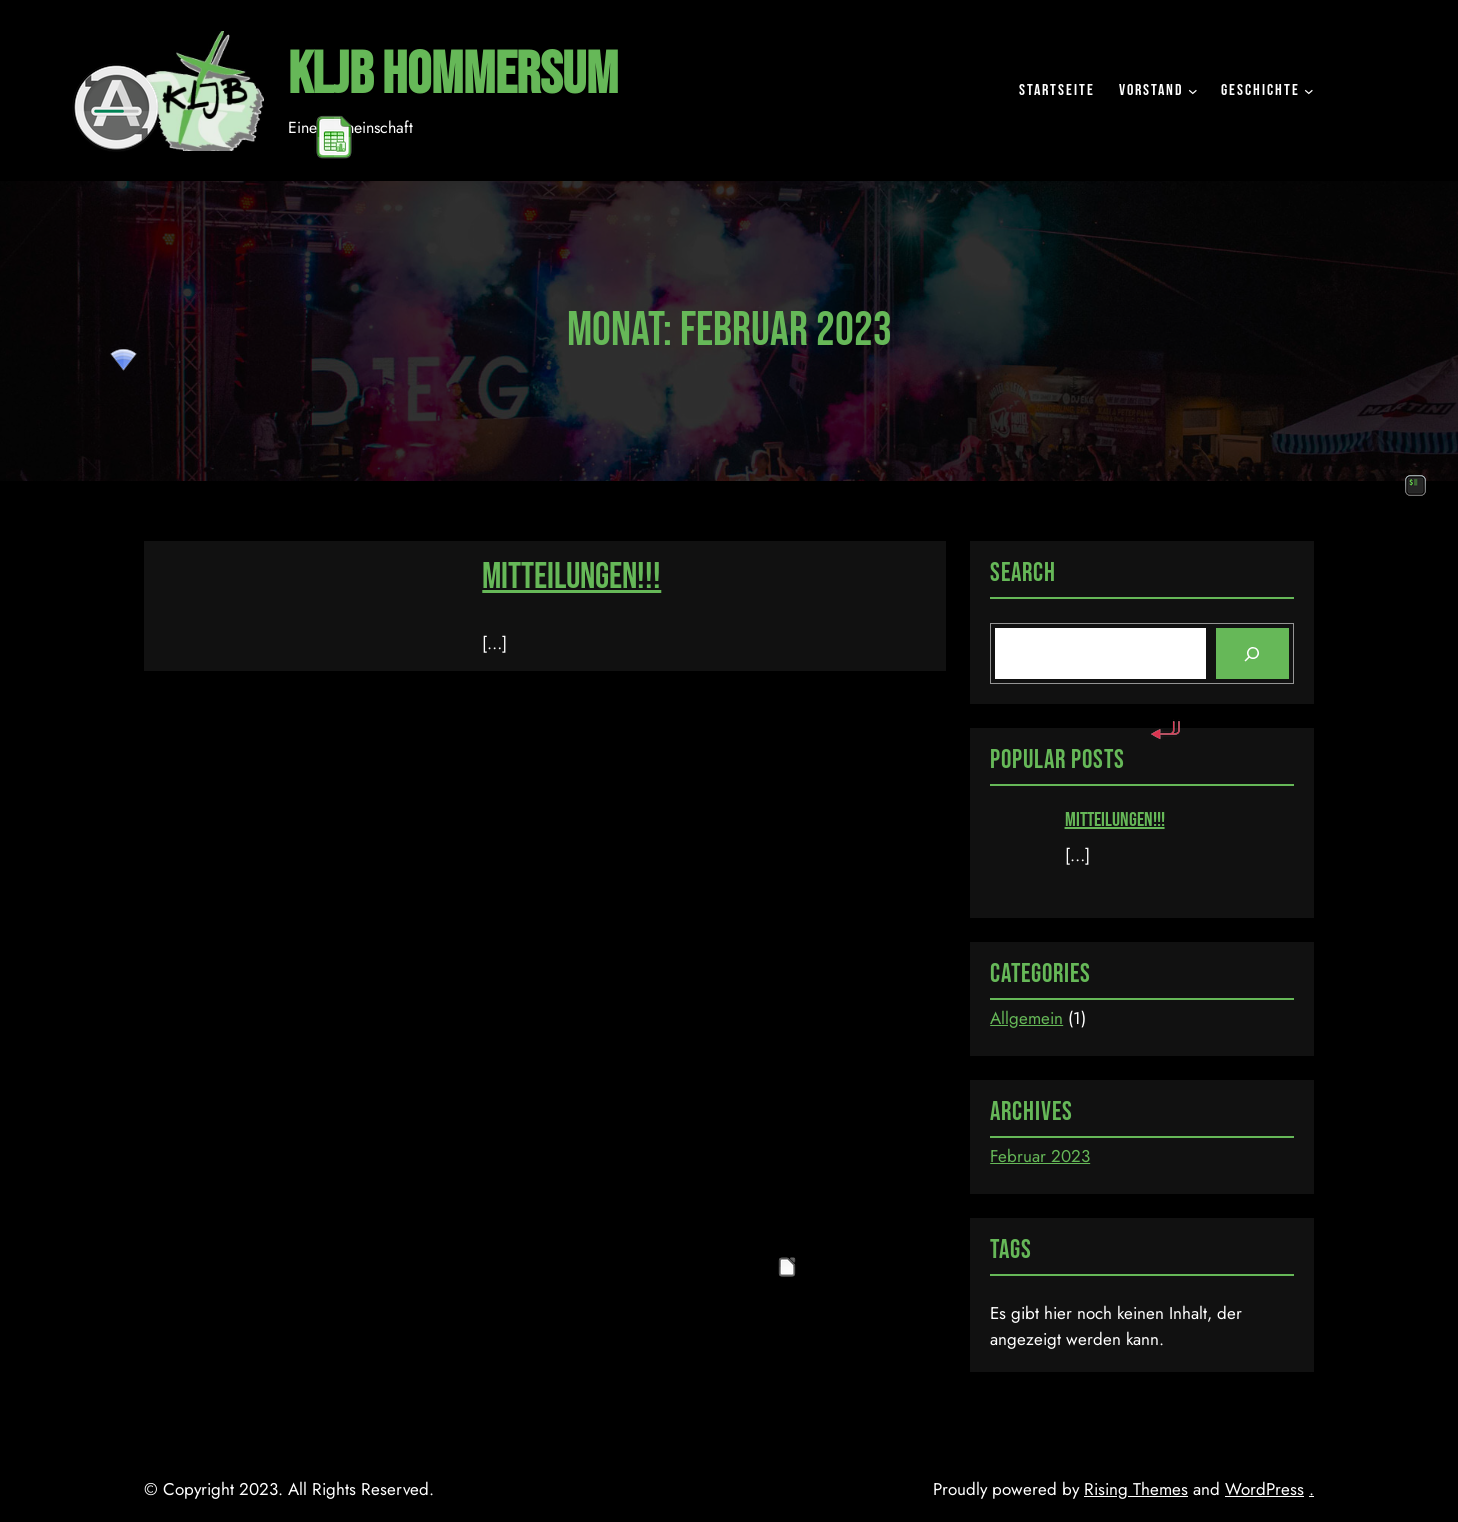 This screenshot has height=1522, width=1458. What do you see at coordinates (116, 107) in the screenshot?
I see `open system software update application` at bounding box center [116, 107].